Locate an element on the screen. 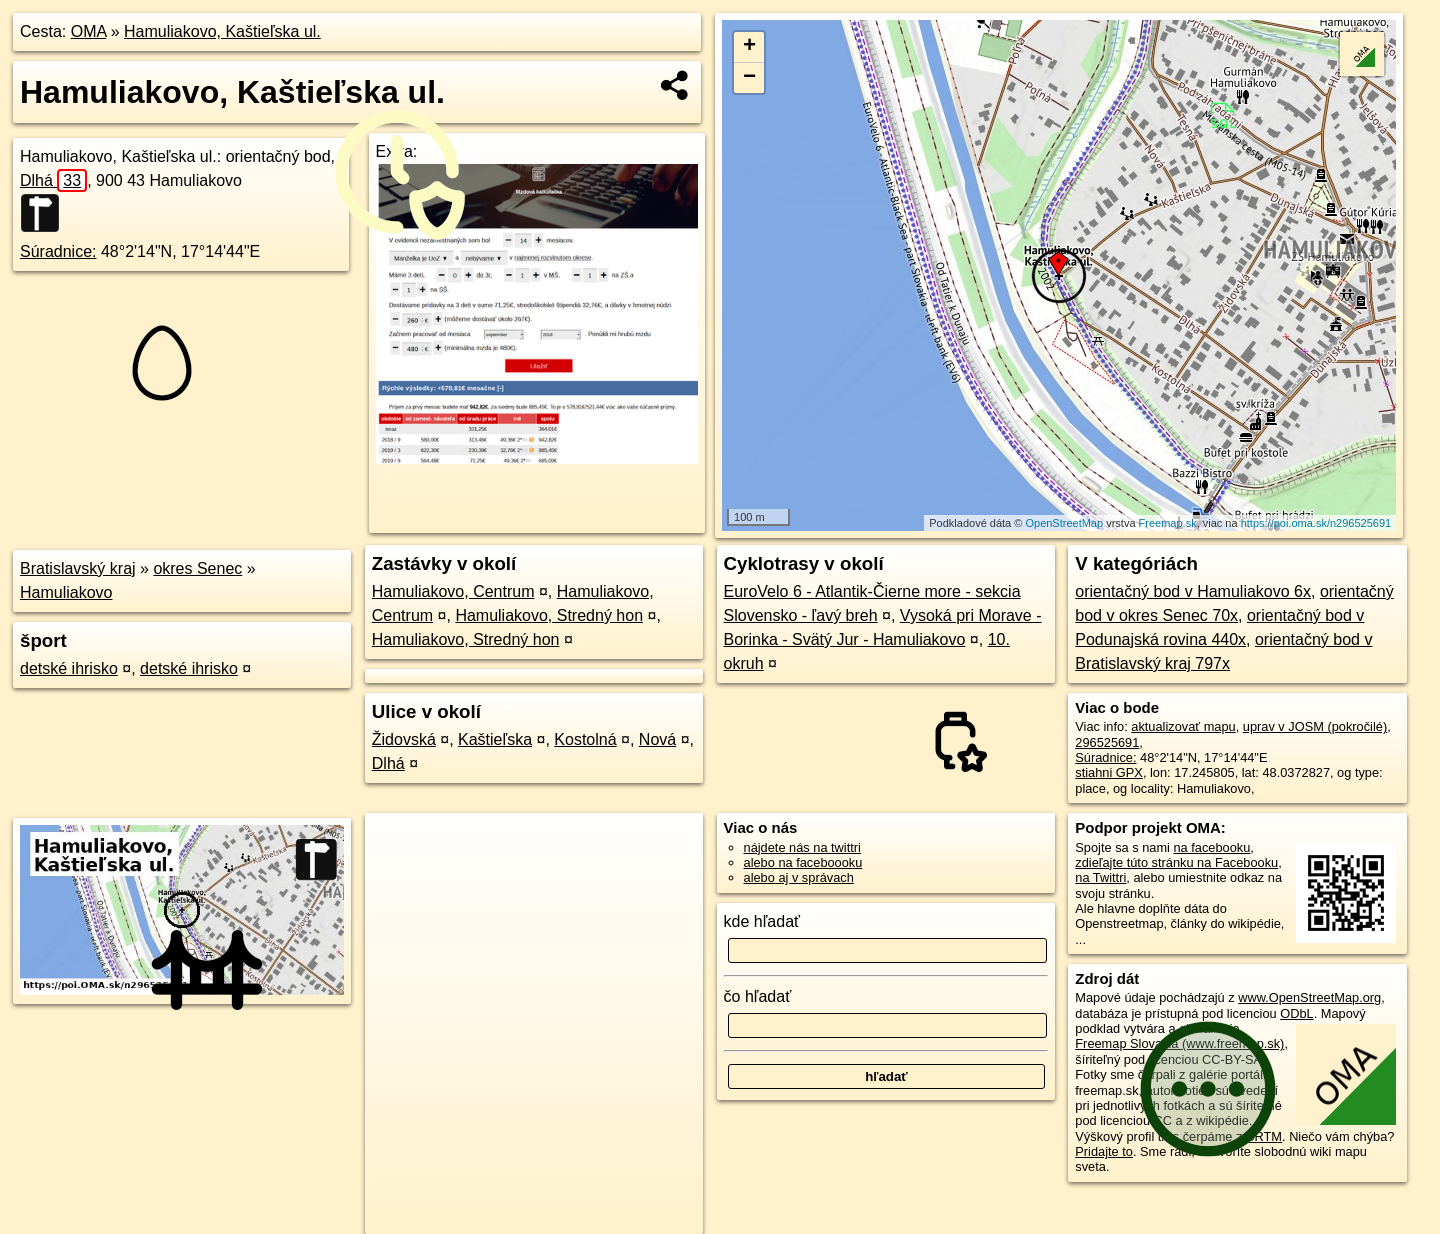 The image size is (1440, 1234). view protected or secure time settings is located at coordinates (397, 172).